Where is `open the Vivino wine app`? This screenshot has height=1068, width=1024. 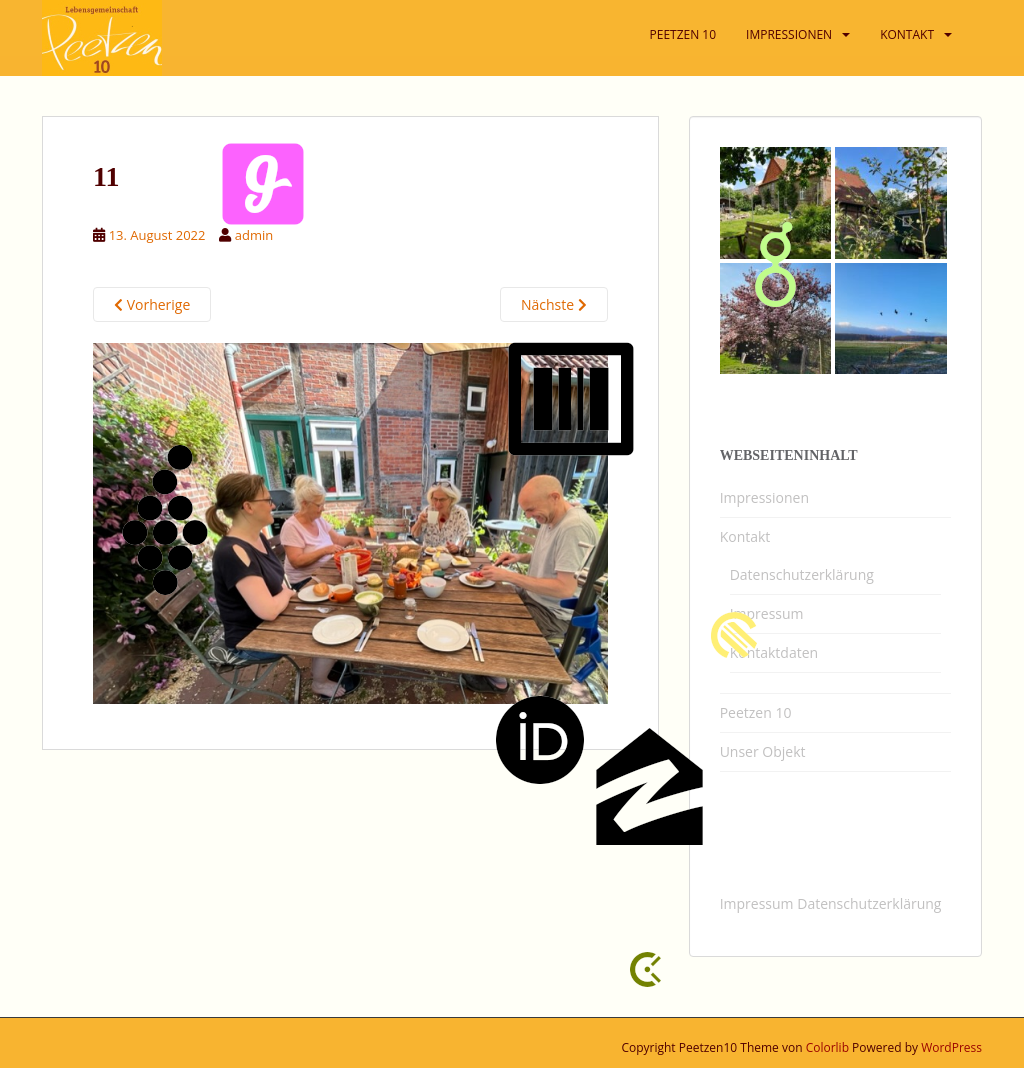 open the Vivino wine app is located at coordinates (165, 520).